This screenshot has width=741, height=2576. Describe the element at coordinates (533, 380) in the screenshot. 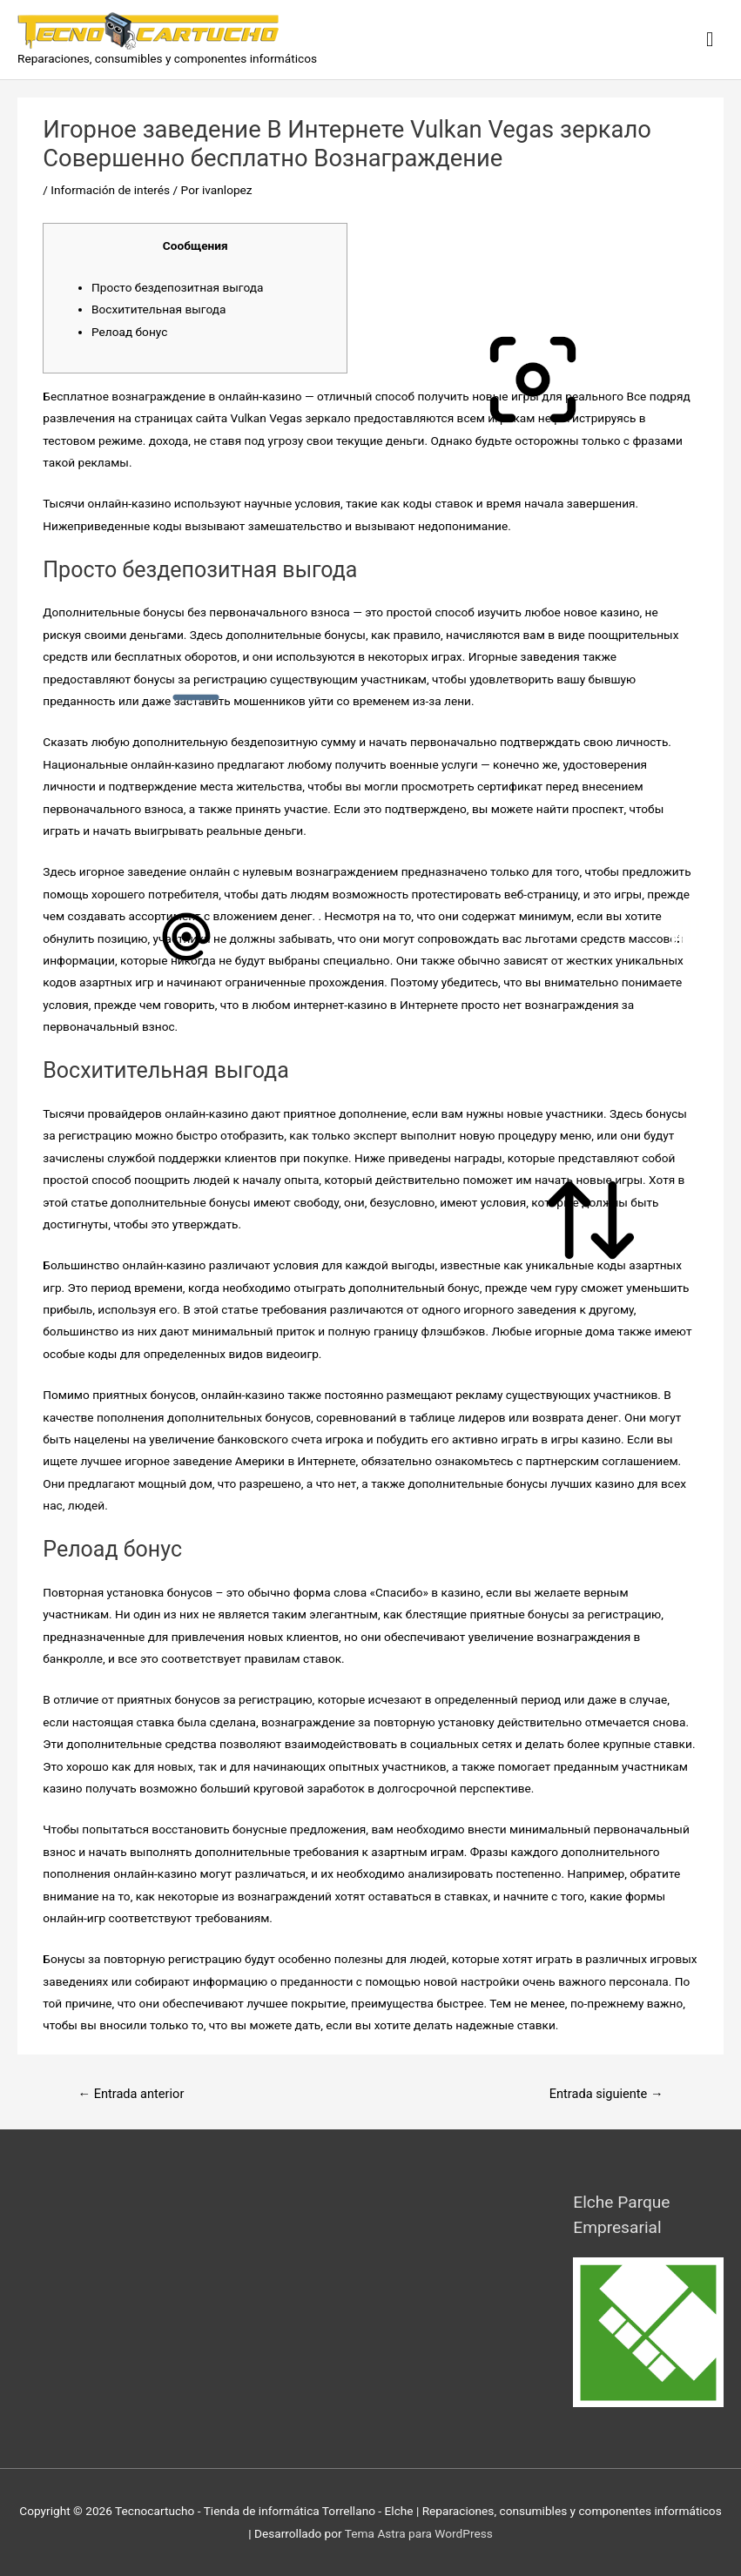

I see `focus on a specific area or element` at that location.